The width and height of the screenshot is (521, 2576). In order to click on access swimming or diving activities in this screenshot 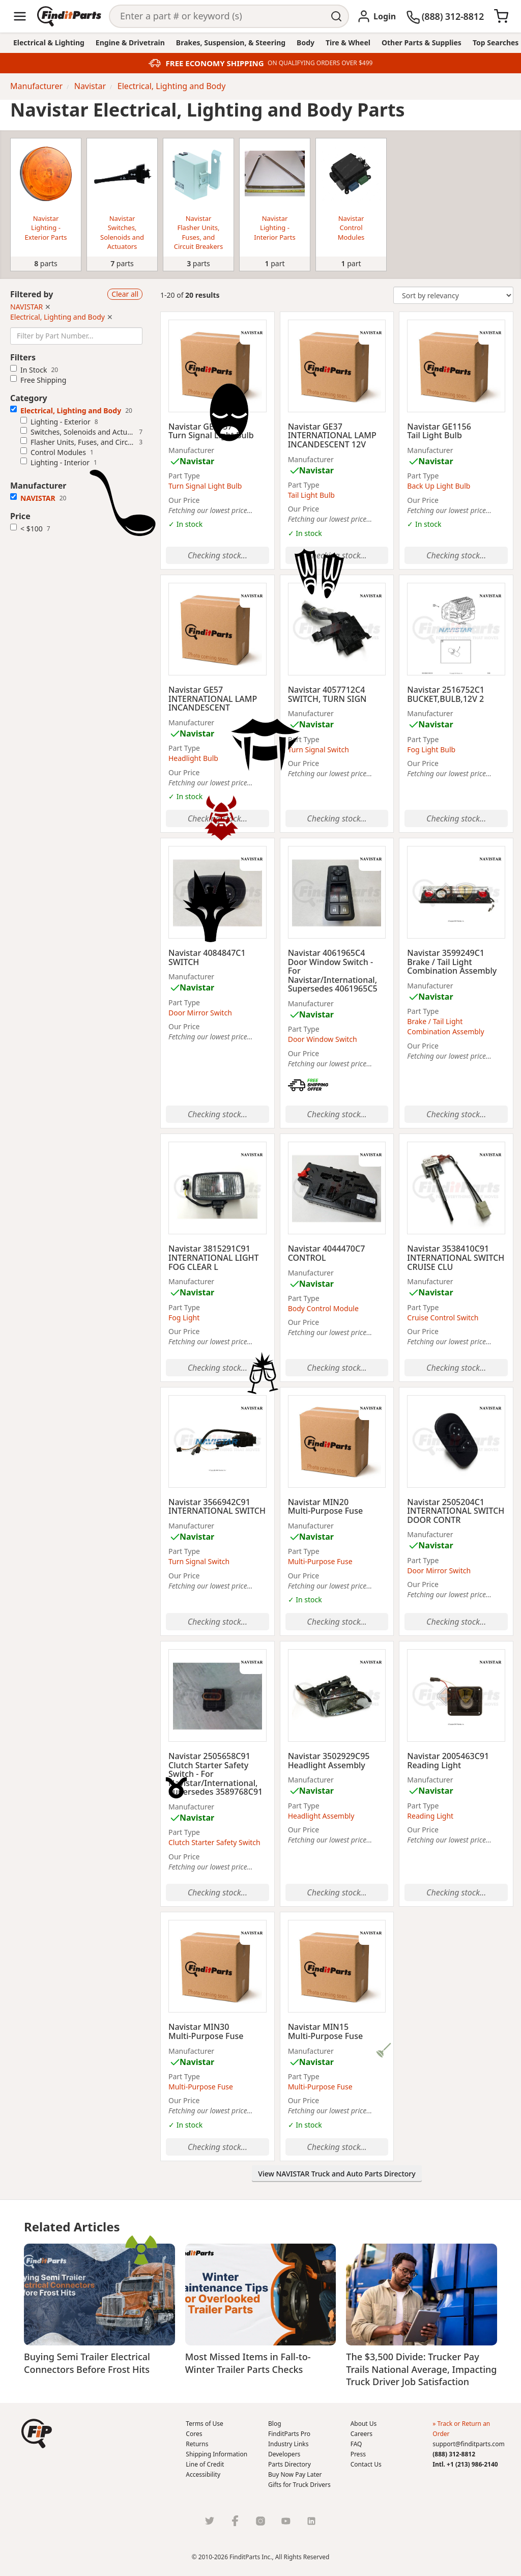, I will do `click(319, 573)`.